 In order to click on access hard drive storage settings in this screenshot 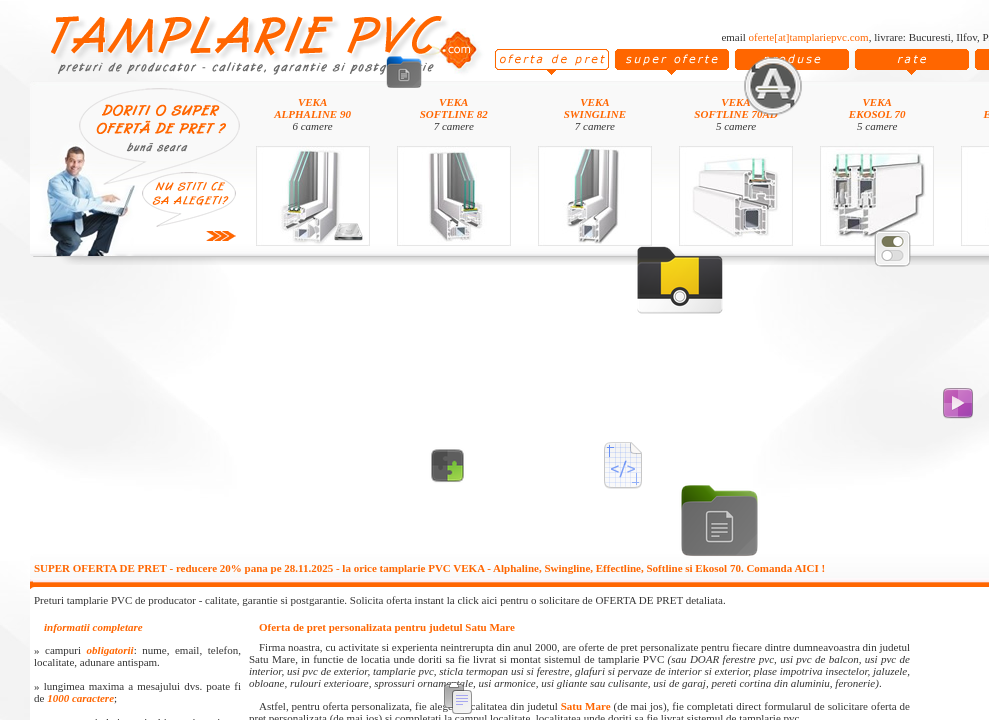, I will do `click(348, 232)`.